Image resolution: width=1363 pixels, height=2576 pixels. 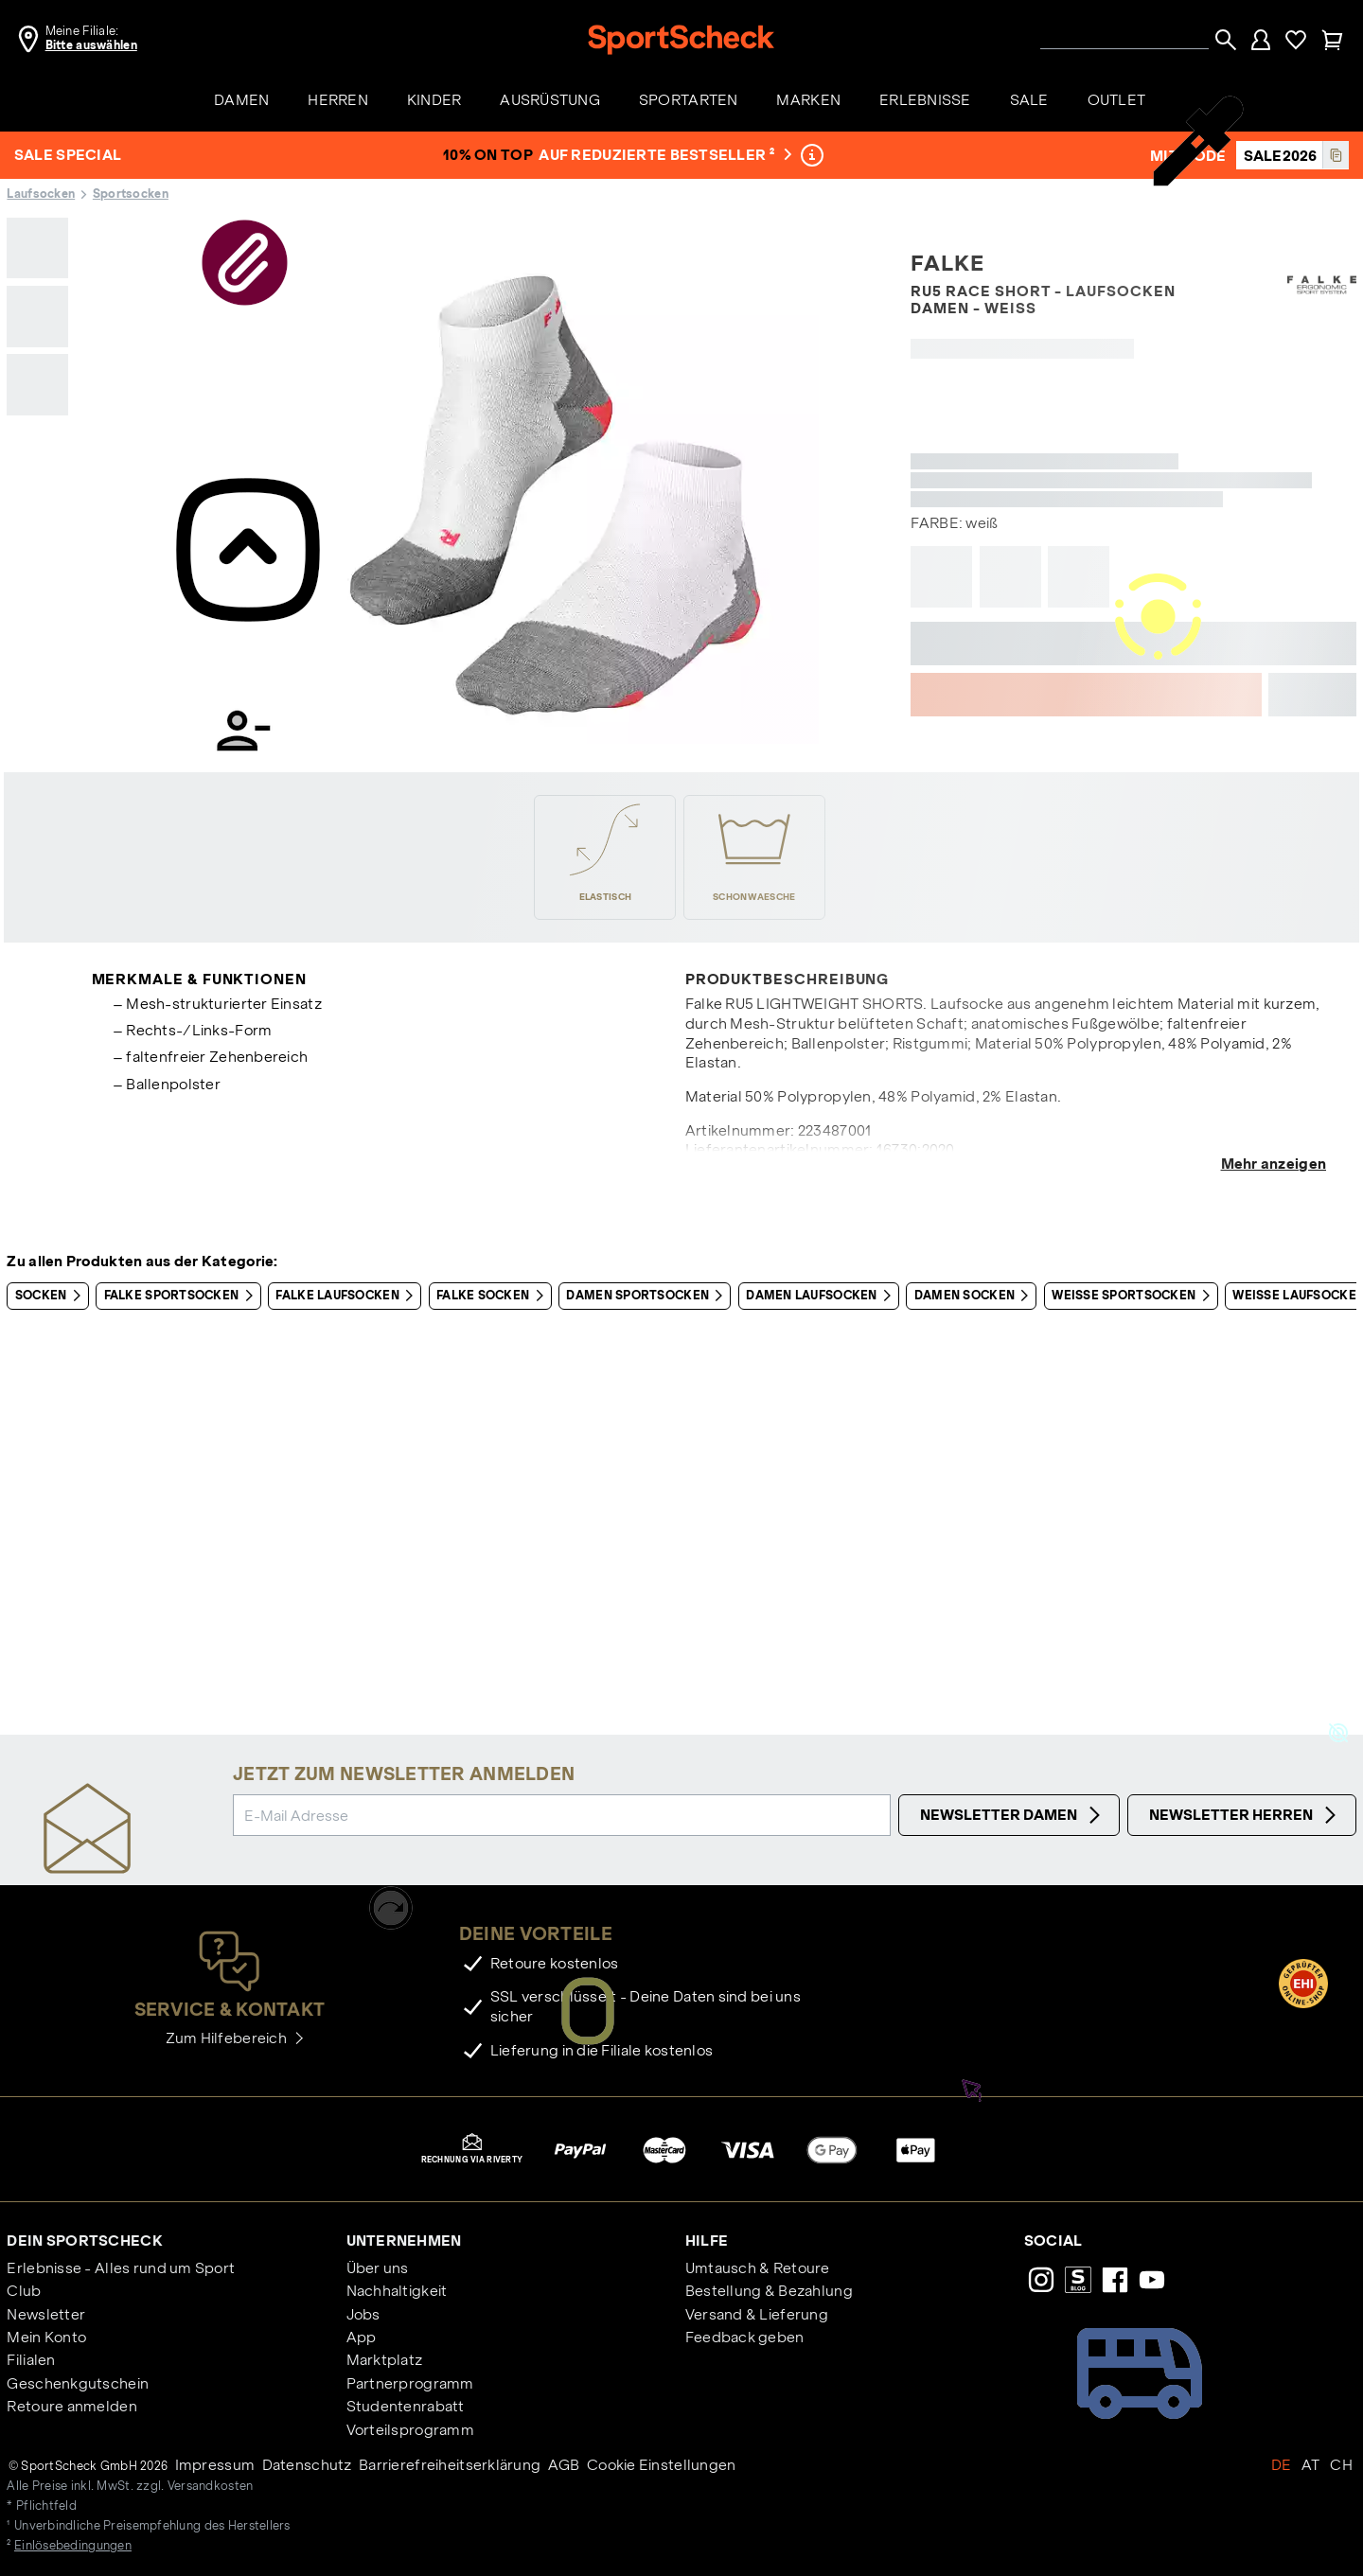 I want to click on access science or chemistry features, so click(x=1158, y=616).